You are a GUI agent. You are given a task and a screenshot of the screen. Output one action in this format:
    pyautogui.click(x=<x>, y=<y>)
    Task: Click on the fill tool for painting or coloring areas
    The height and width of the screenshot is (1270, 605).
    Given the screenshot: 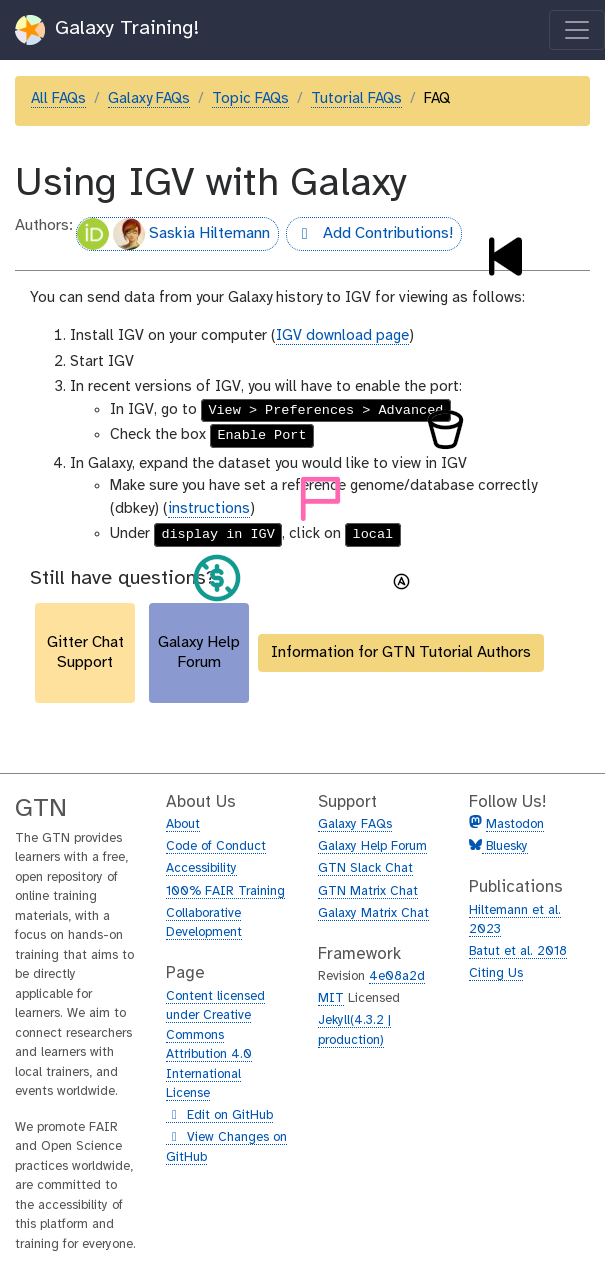 What is the action you would take?
    pyautogui.click(x=445, y=429)
    